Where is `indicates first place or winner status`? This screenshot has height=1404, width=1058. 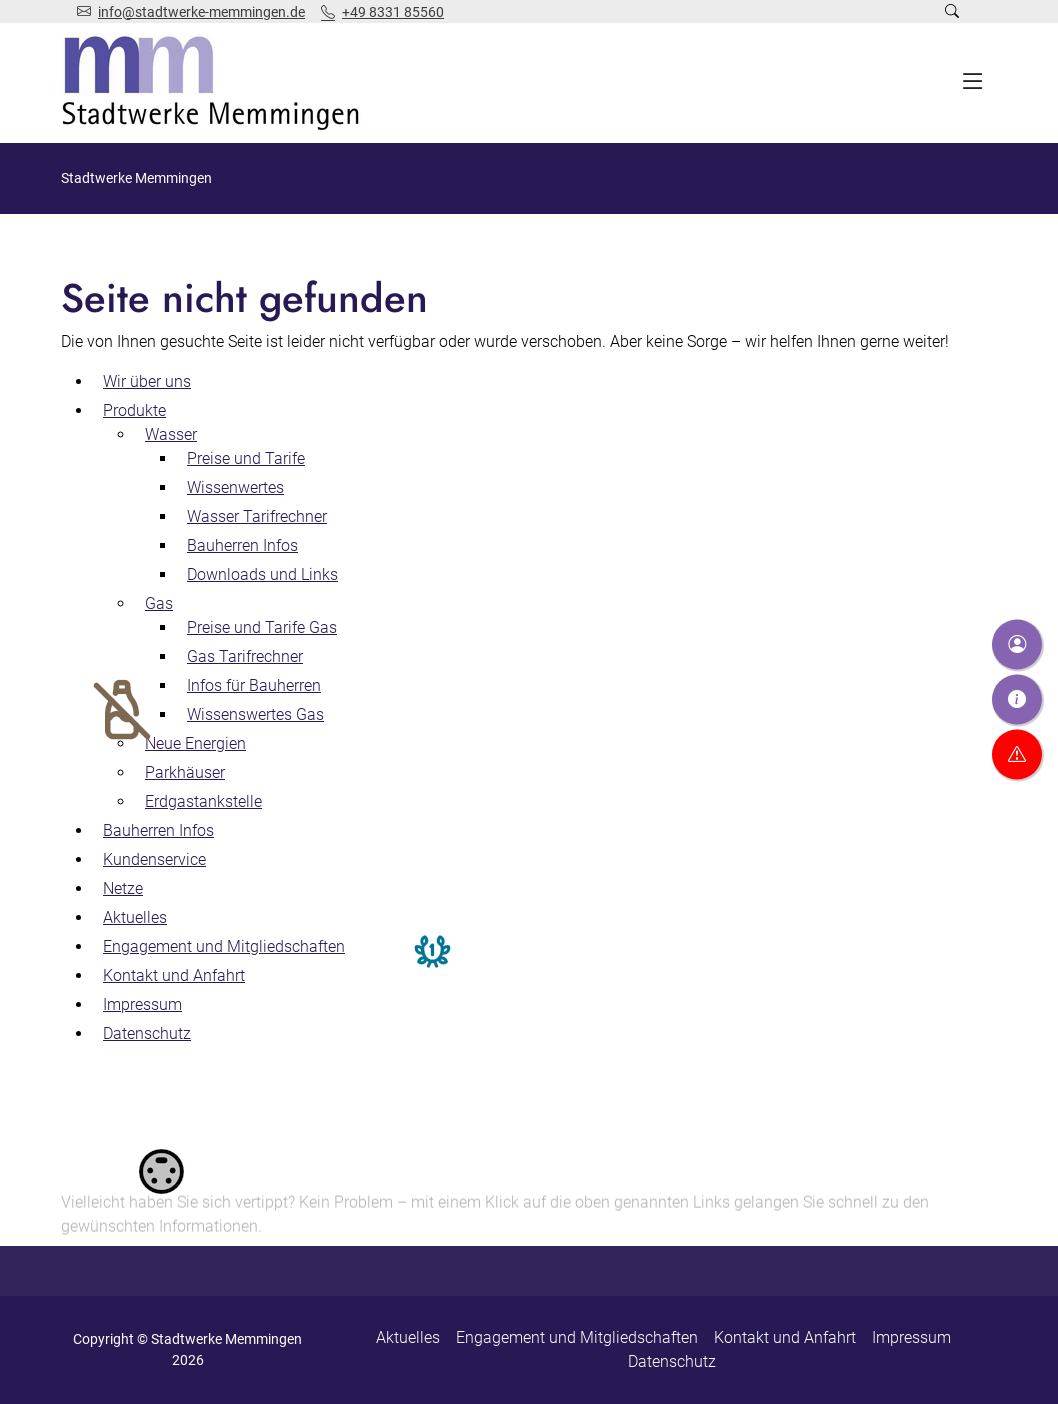
indicates first place or winner status is located at coordinates (432, 951).